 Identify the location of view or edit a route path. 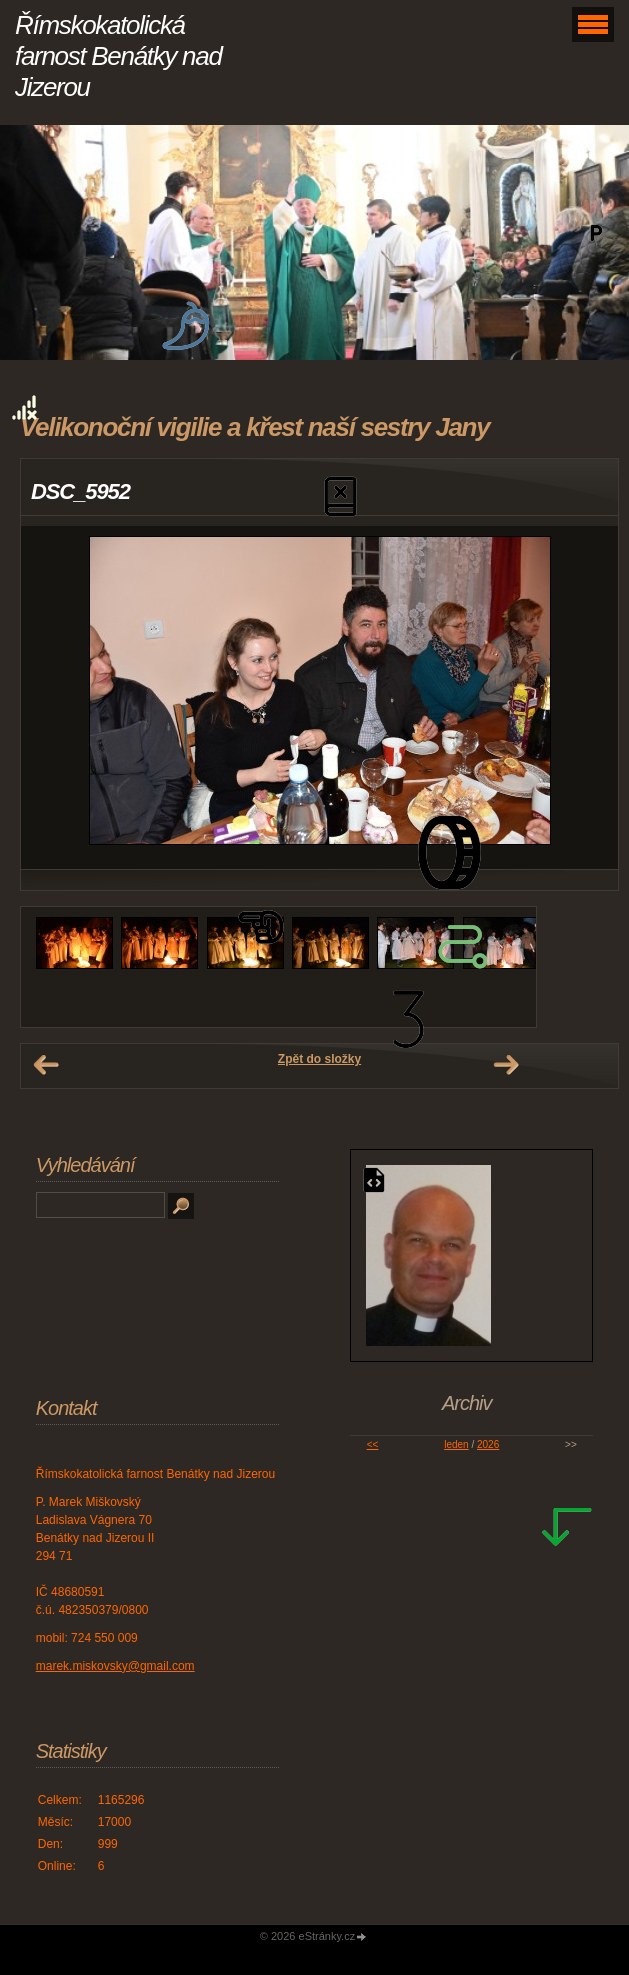
(463, 944).